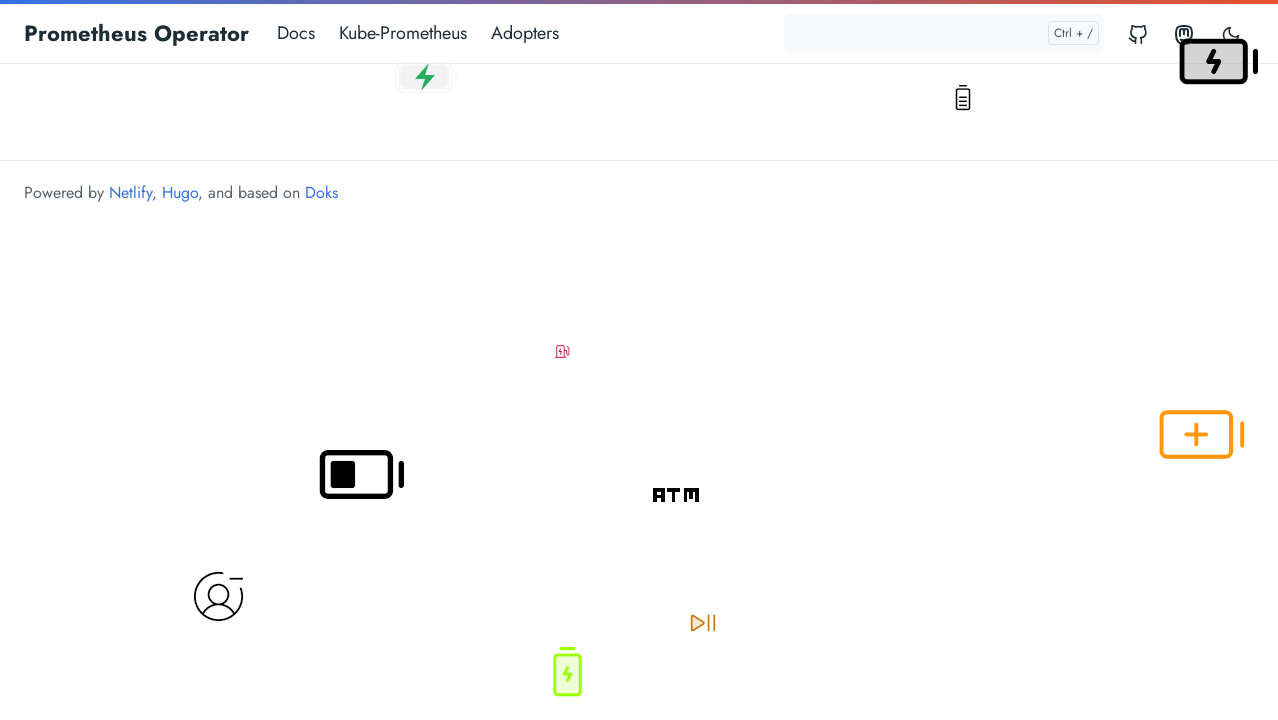 The image size is (1278, 720). Describe the element at coordinates (561, 351) in the screenshot. I see `find nearby electric vehicle charging stations` at that location.